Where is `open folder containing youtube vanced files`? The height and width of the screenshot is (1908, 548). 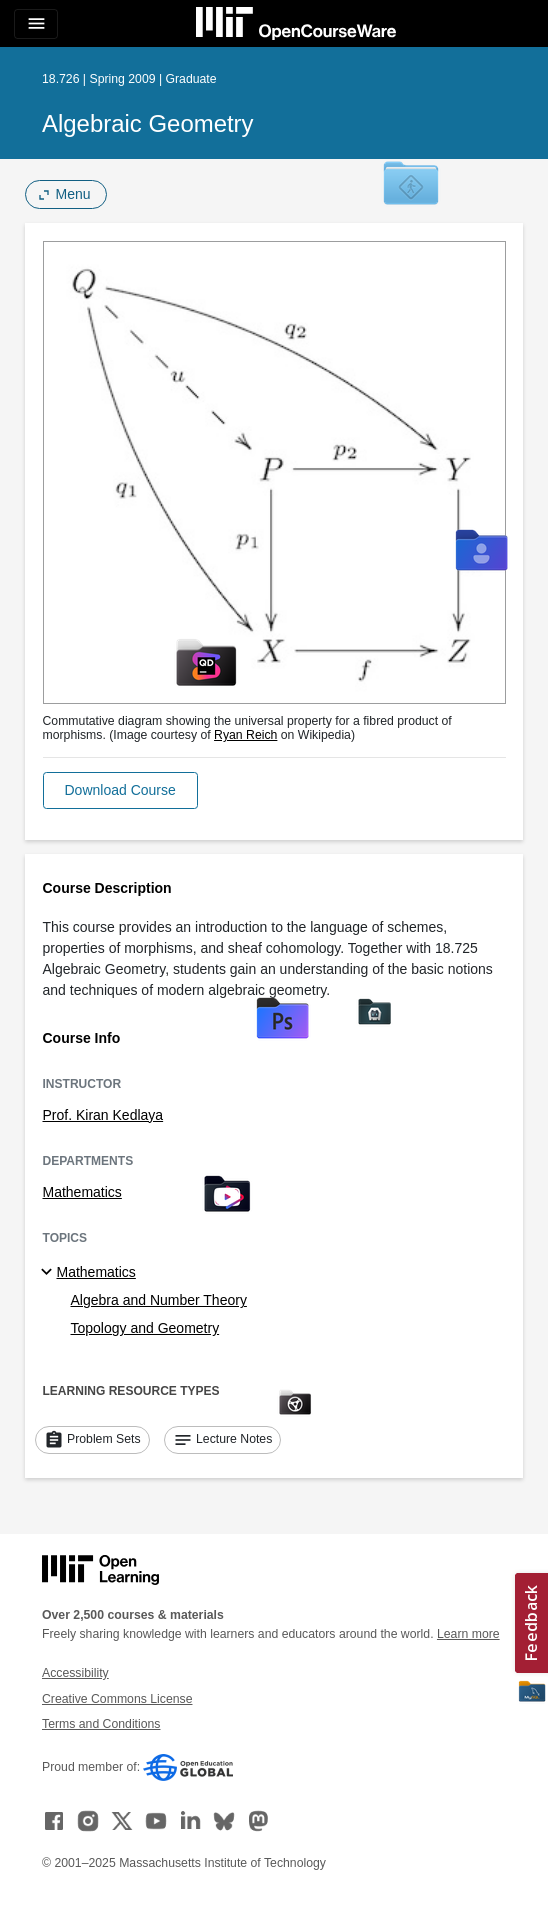
open folder containing youtube vanced files is located at coordinates (227, 1195).